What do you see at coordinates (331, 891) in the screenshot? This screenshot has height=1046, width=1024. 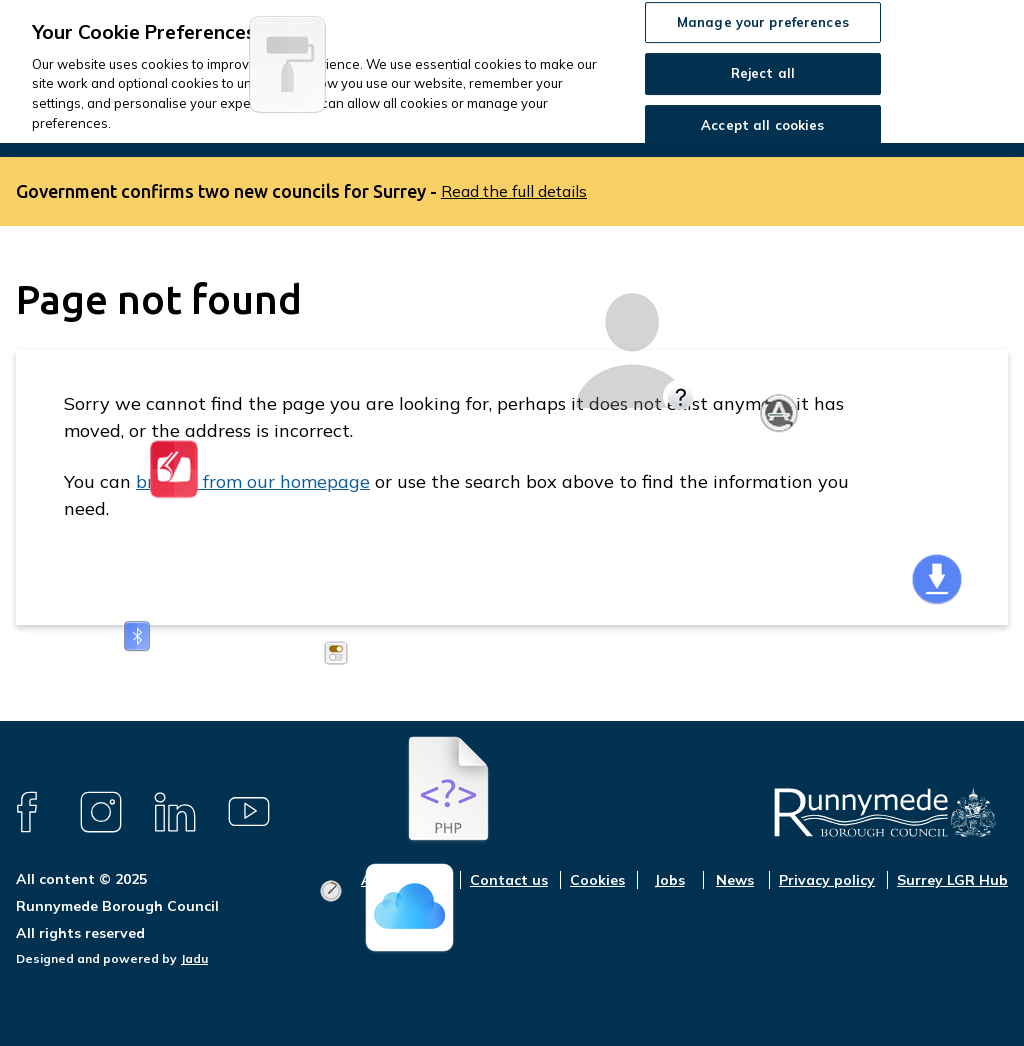 I see `open sysprof system profiler` at bounding box center [331, 891].